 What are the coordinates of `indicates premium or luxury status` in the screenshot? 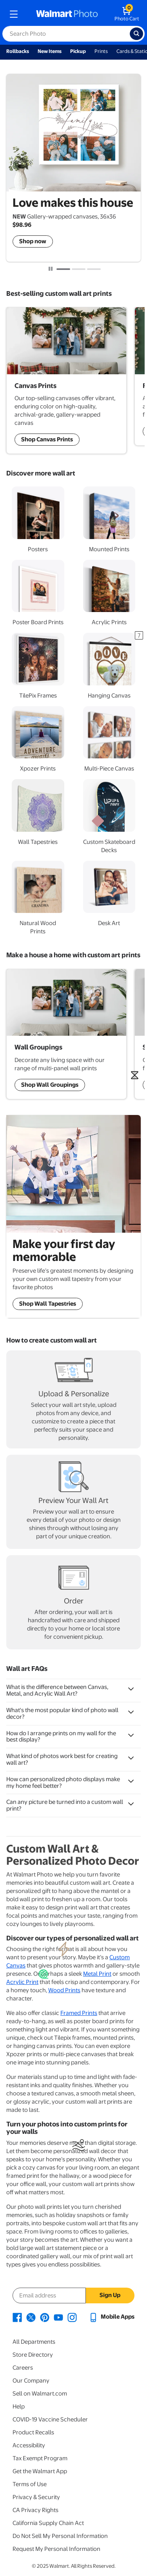 It's located at (98, 821).